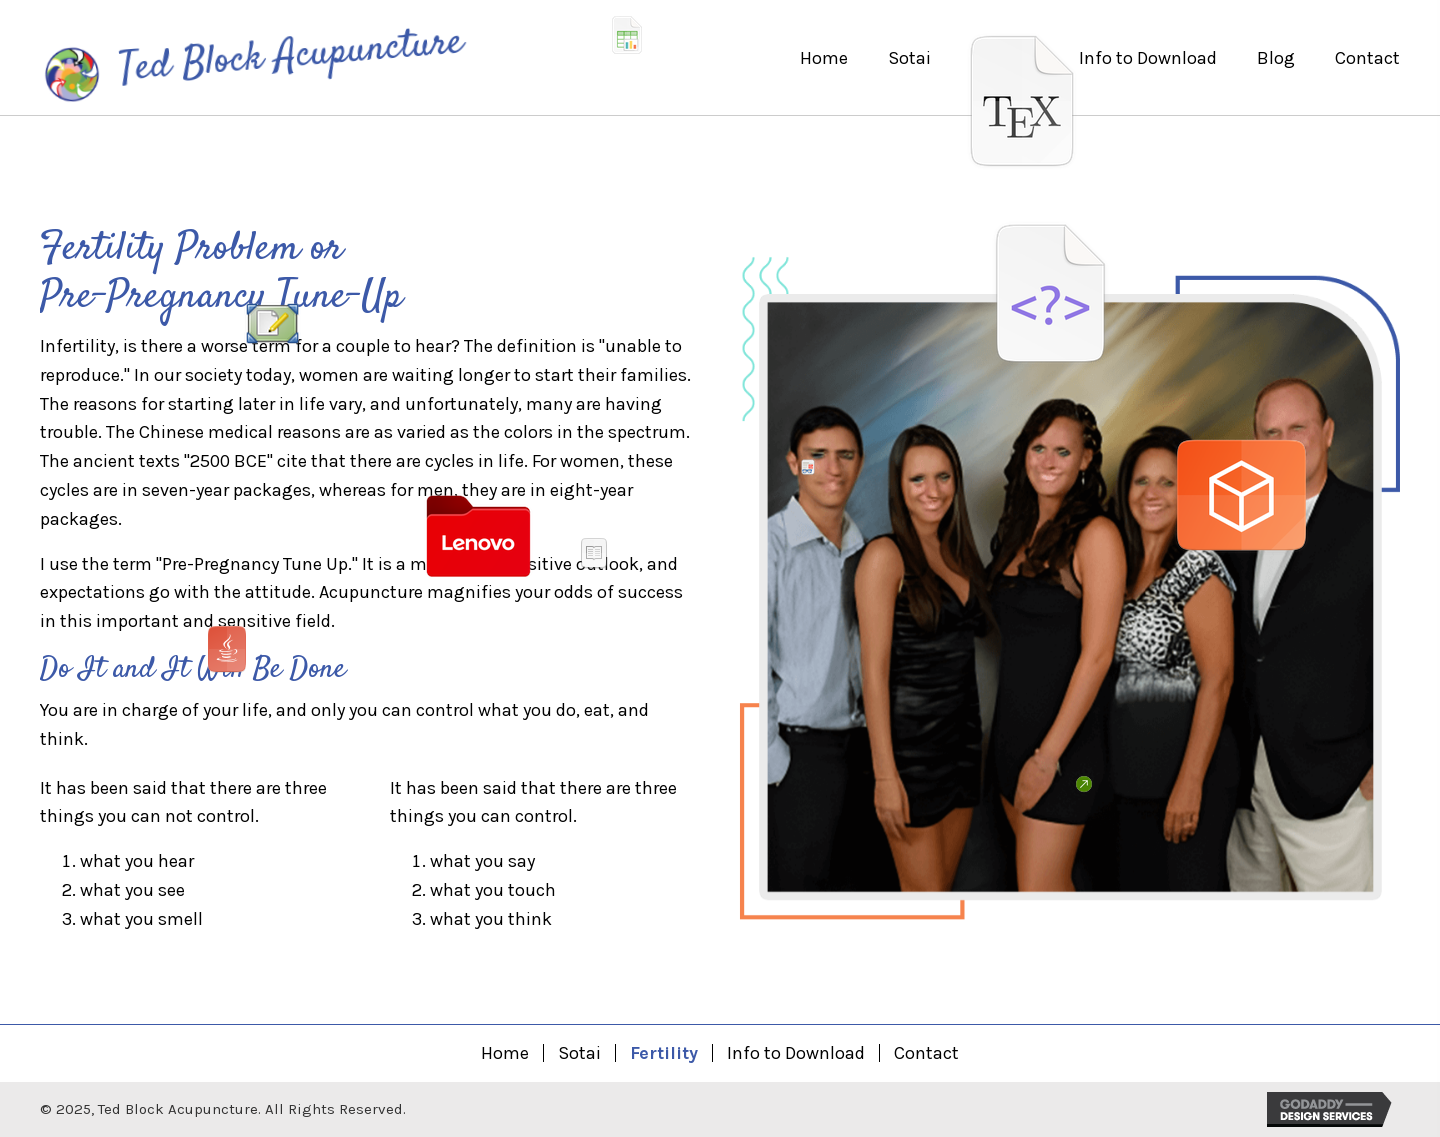 This screenshot has height=1137, width=1440. I want to click on open a 3D model file in OBJ format, so click(1241, 490).